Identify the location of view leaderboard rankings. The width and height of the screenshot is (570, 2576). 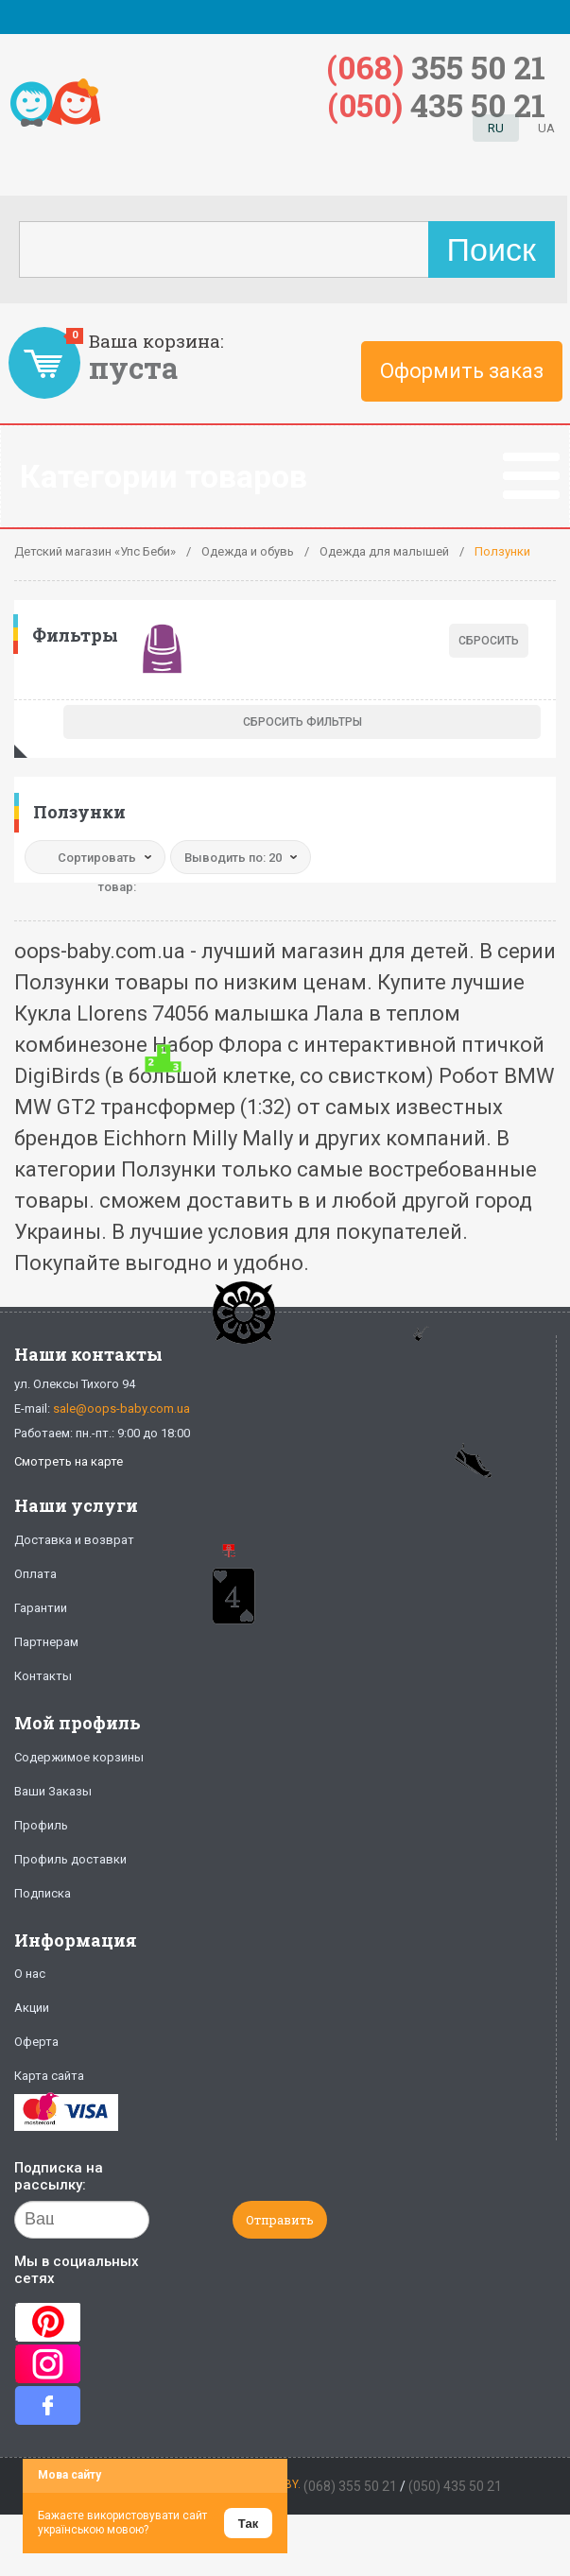
(163, 1054).